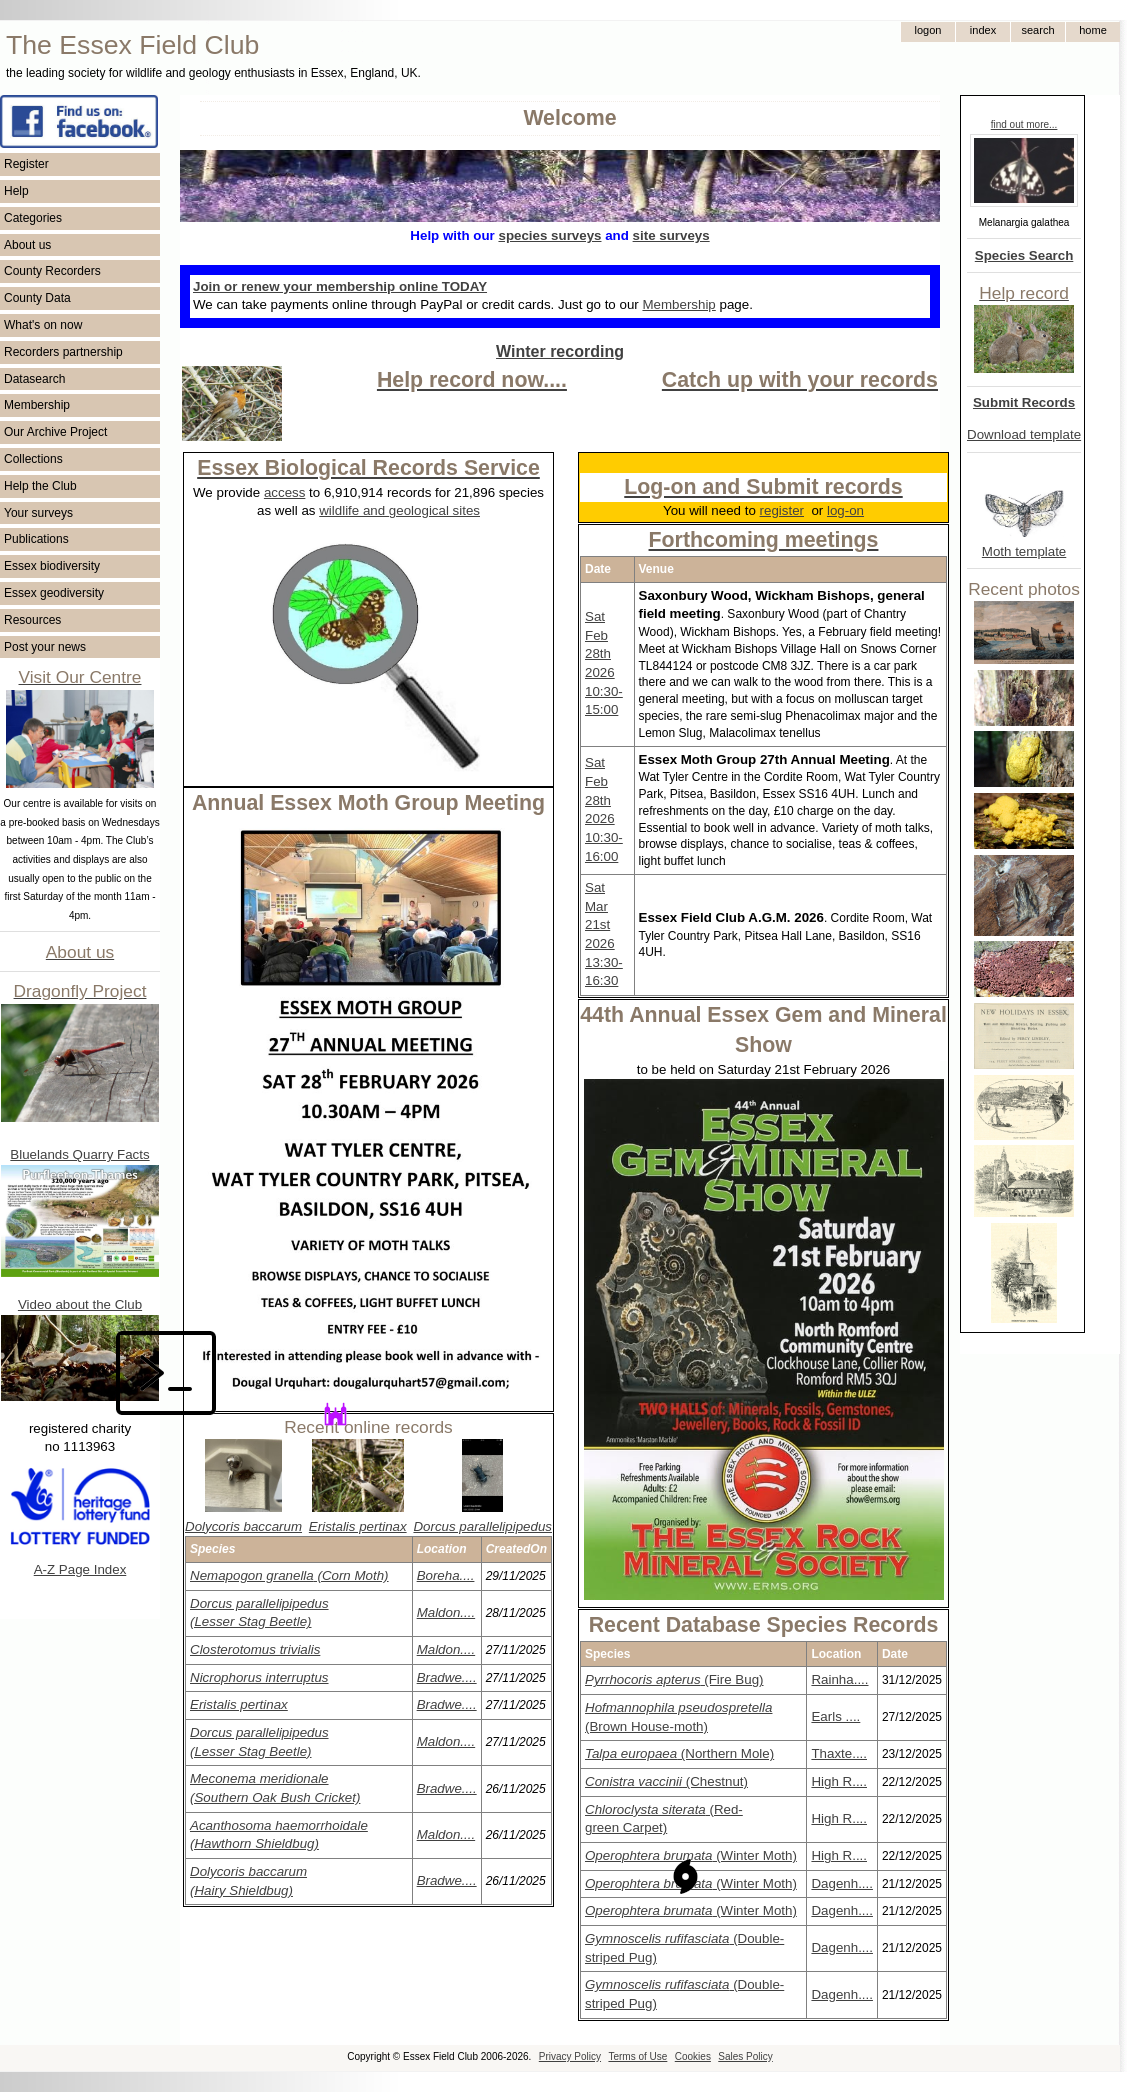  Describe the element at coordinates (685, 1876) in the screenshot. I see `indicates hurricane or tropical storm warning` at that location.